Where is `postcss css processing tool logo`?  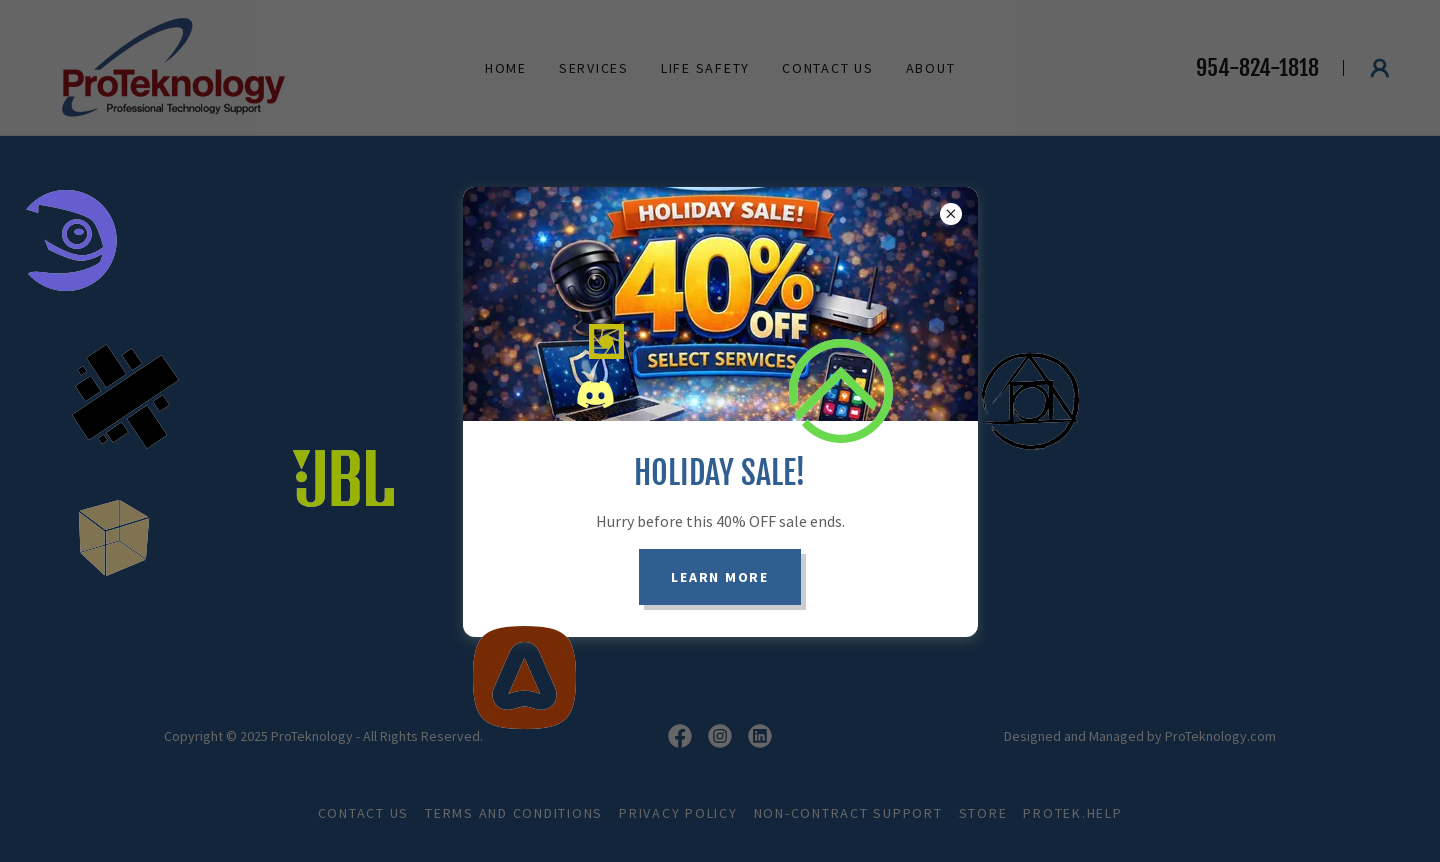 postcss css processing tool logo is located at coordinates (1030, 401).